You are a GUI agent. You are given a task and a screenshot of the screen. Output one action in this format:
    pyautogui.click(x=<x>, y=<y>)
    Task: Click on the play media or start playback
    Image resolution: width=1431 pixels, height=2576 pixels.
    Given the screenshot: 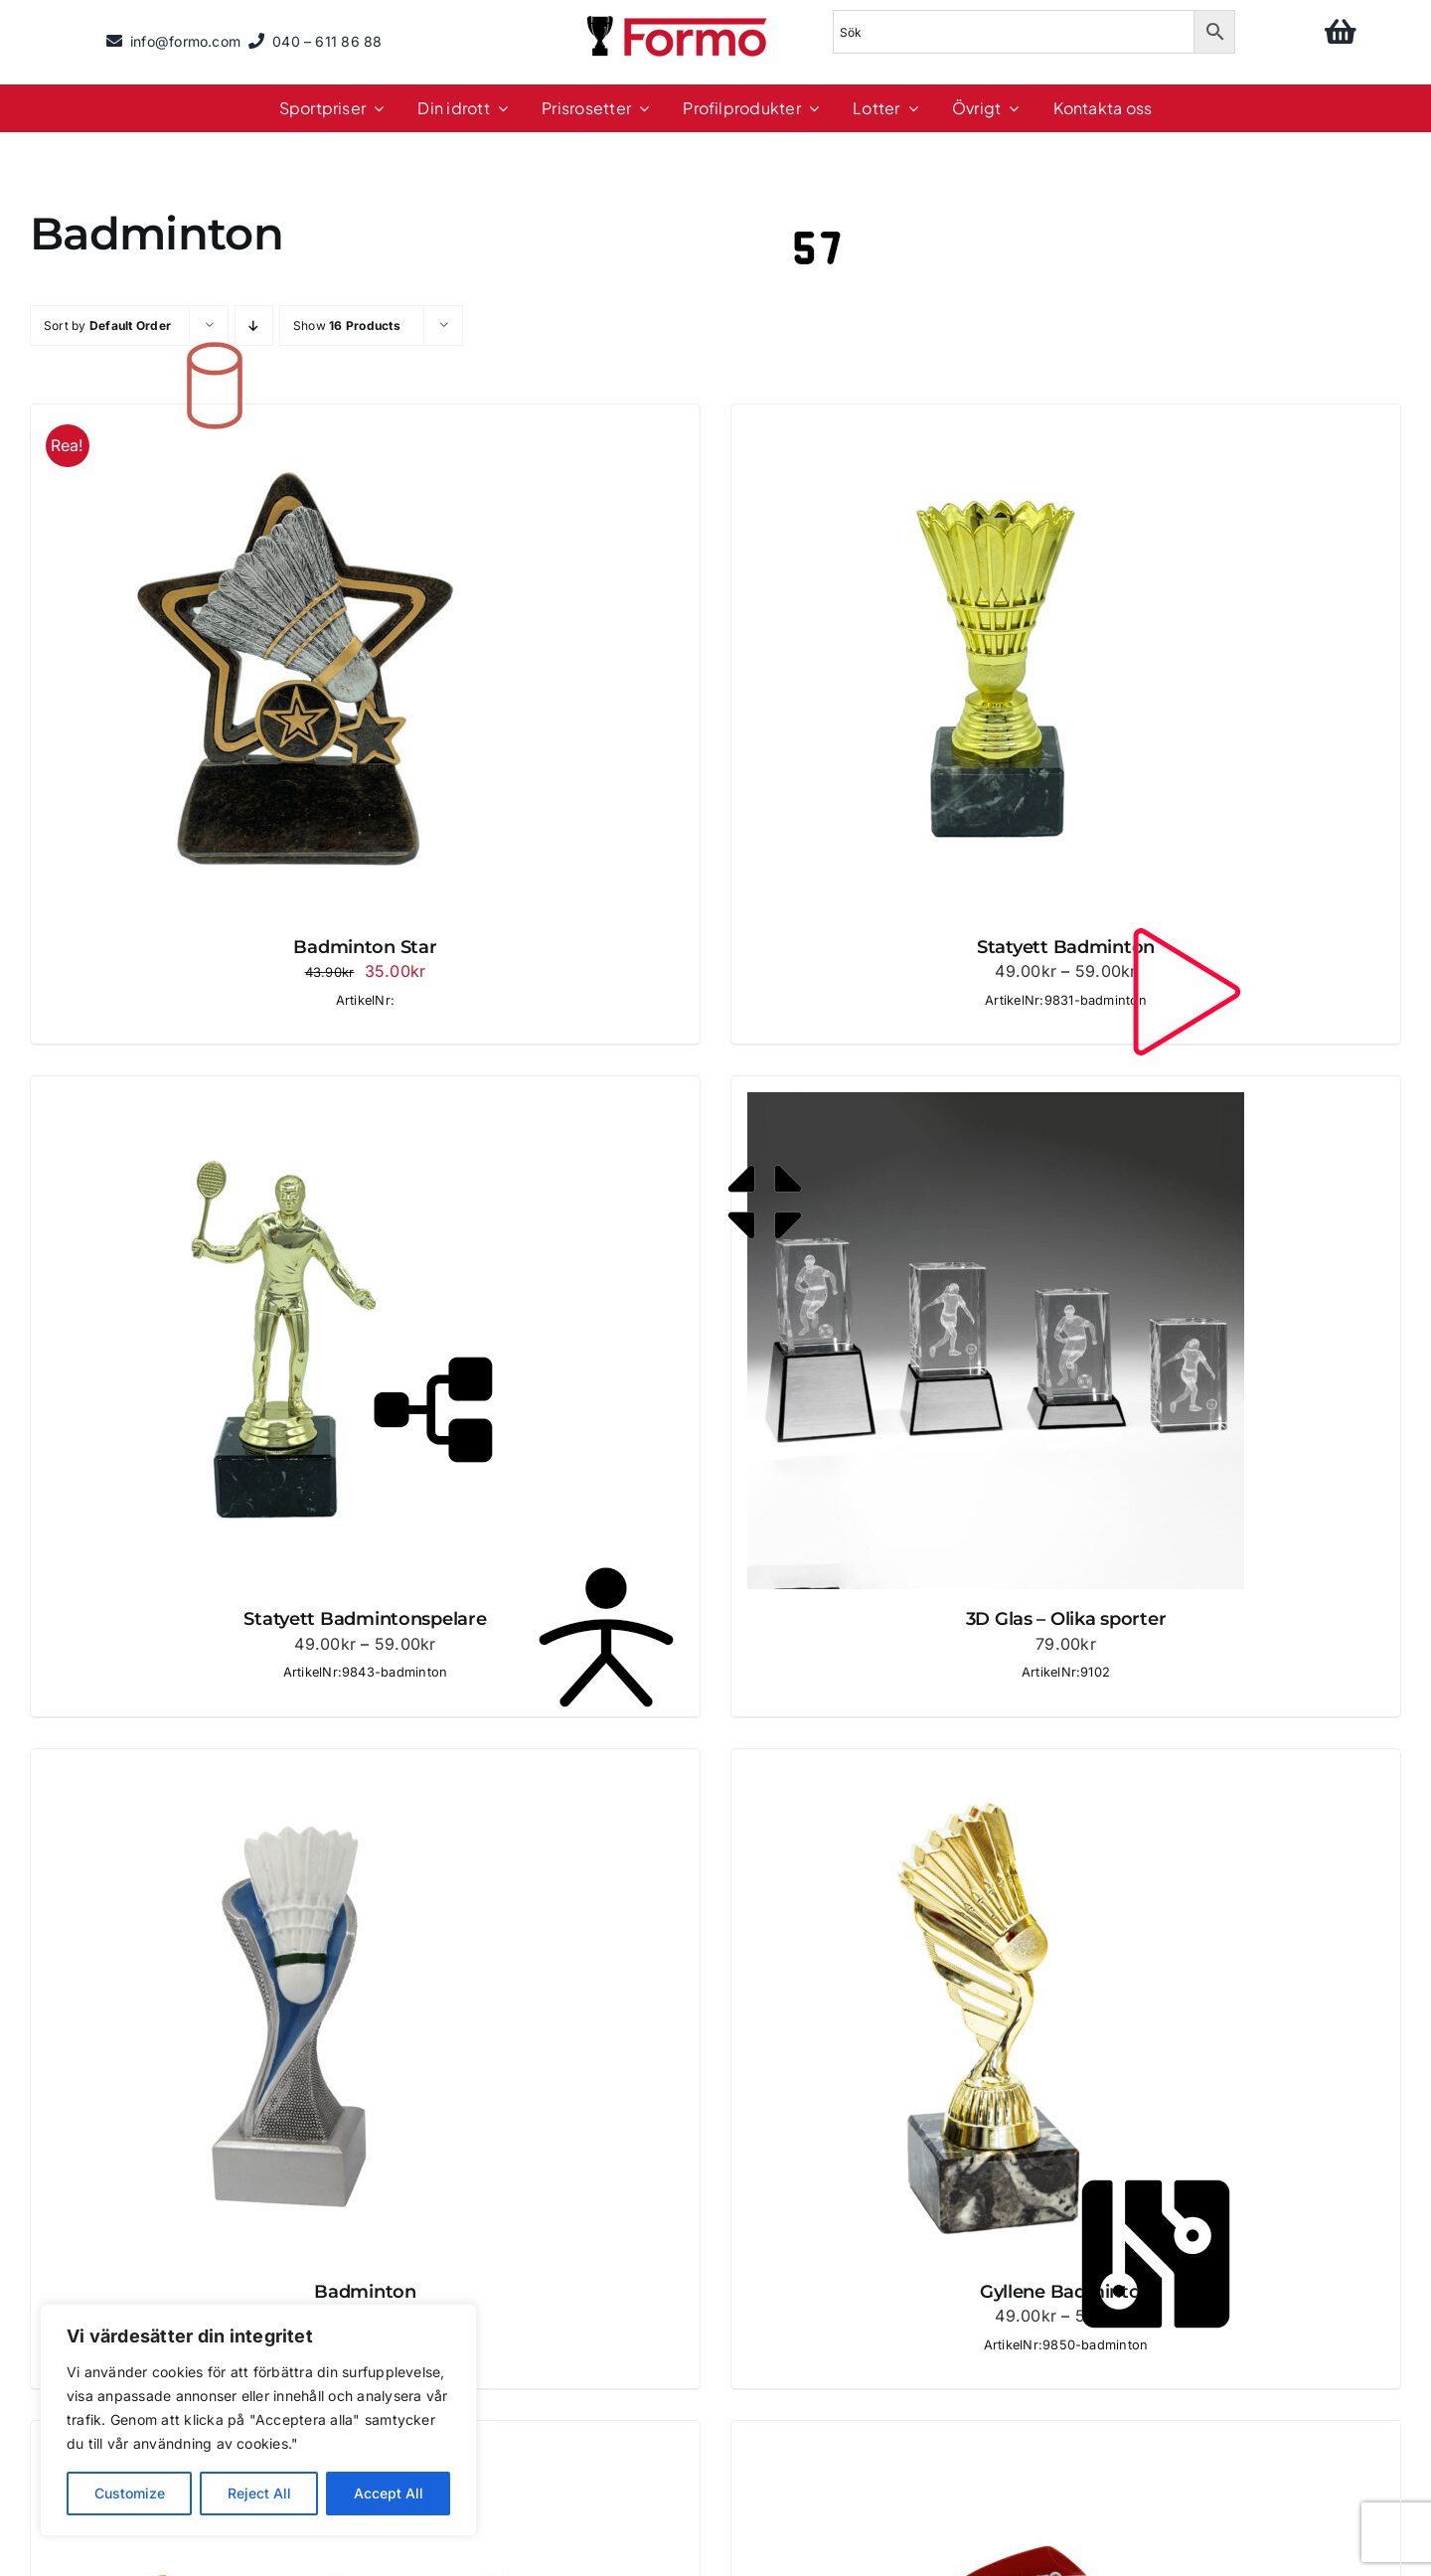 What is the action you would take?
    pyautogui.click(x=1172, y=992)
    